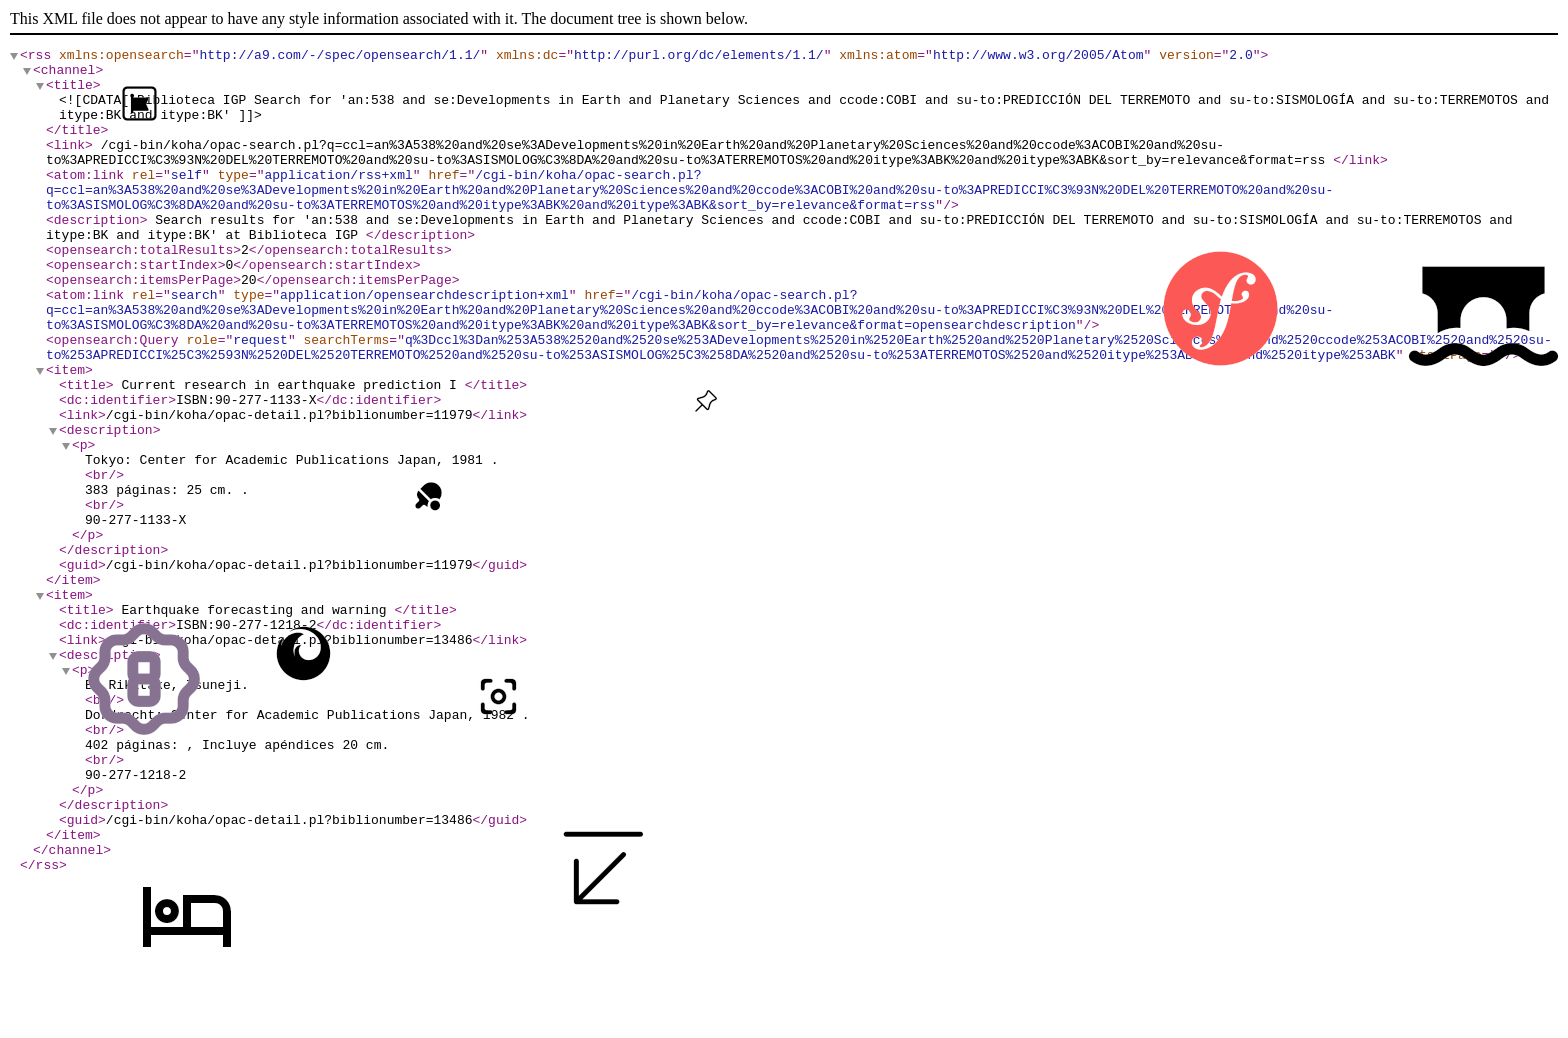 The height and width of the screenshot is (1038, 1568). Describe the element at coordinates (303, 653) in the screenshot. I see `open Firefox browser` at that location.